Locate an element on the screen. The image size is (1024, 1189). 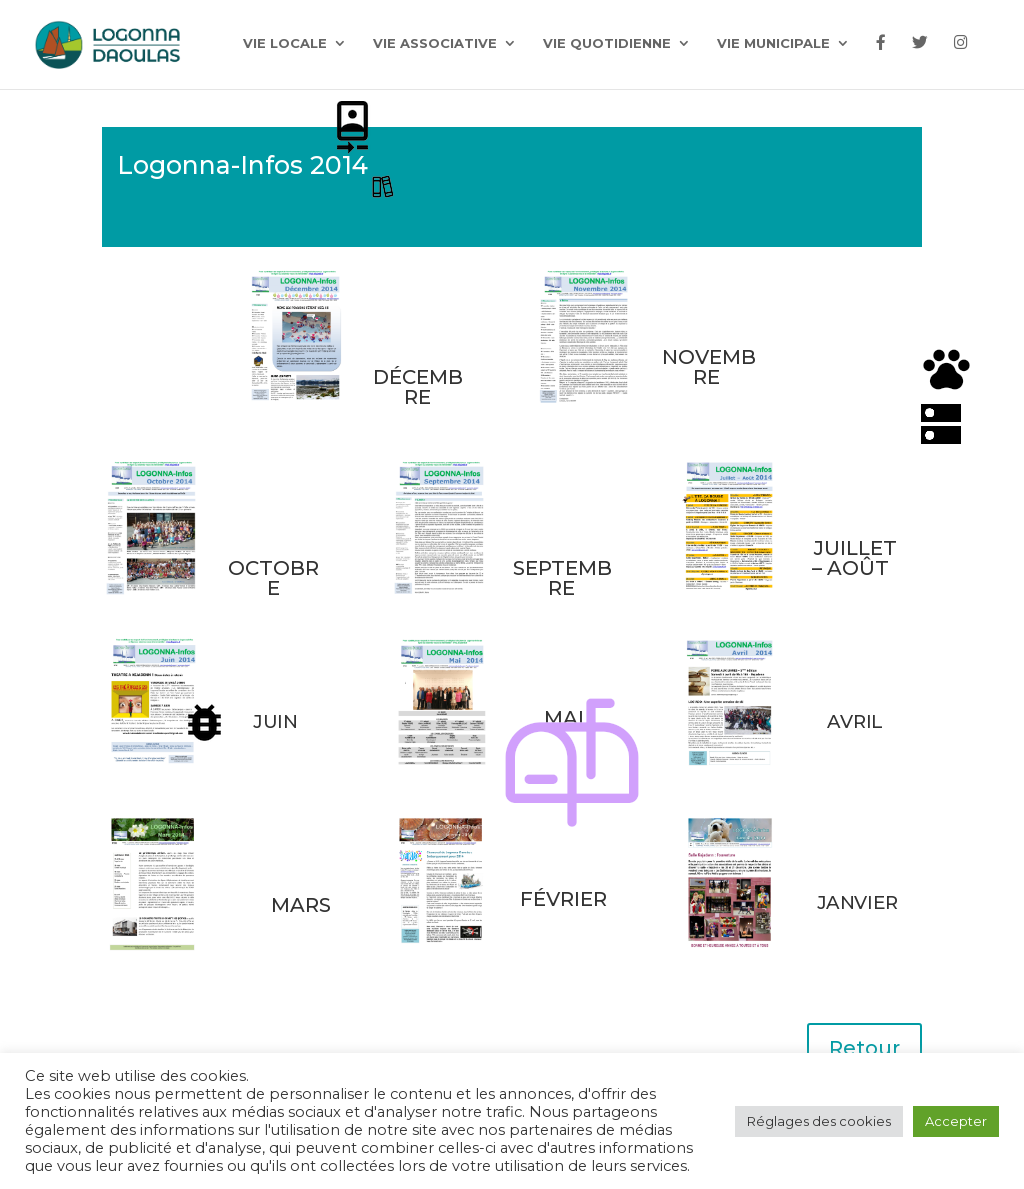
access server or DNS settings is located at coordinates (941, 424).